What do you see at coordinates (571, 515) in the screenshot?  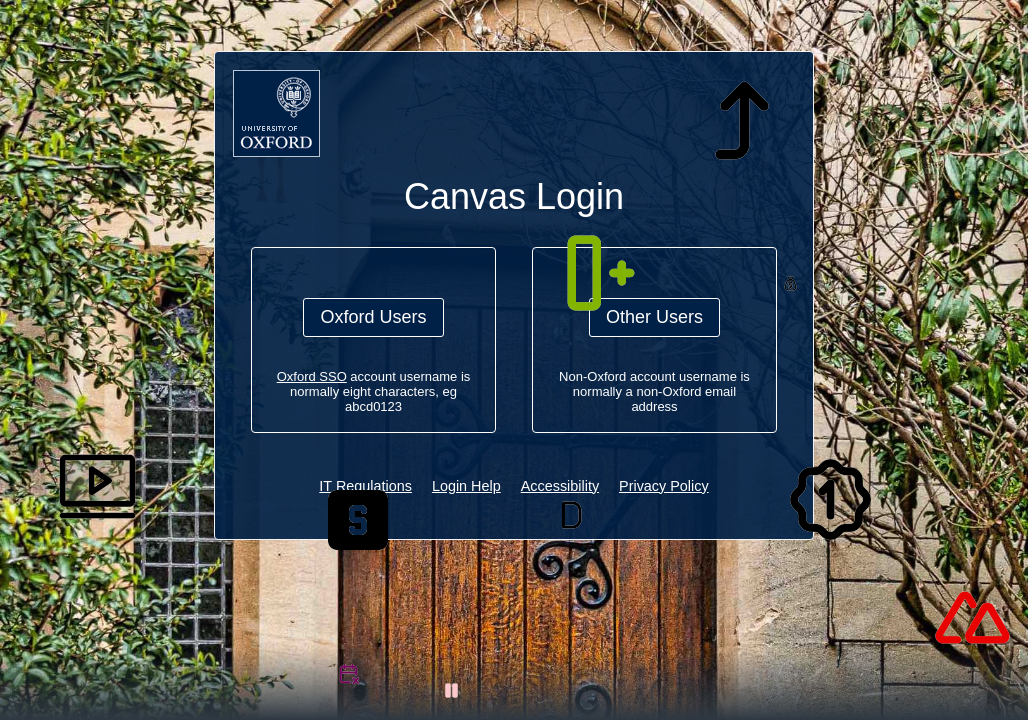 I see `represents the letter D in alphabetical navigation` at bounding box center [571, 515].